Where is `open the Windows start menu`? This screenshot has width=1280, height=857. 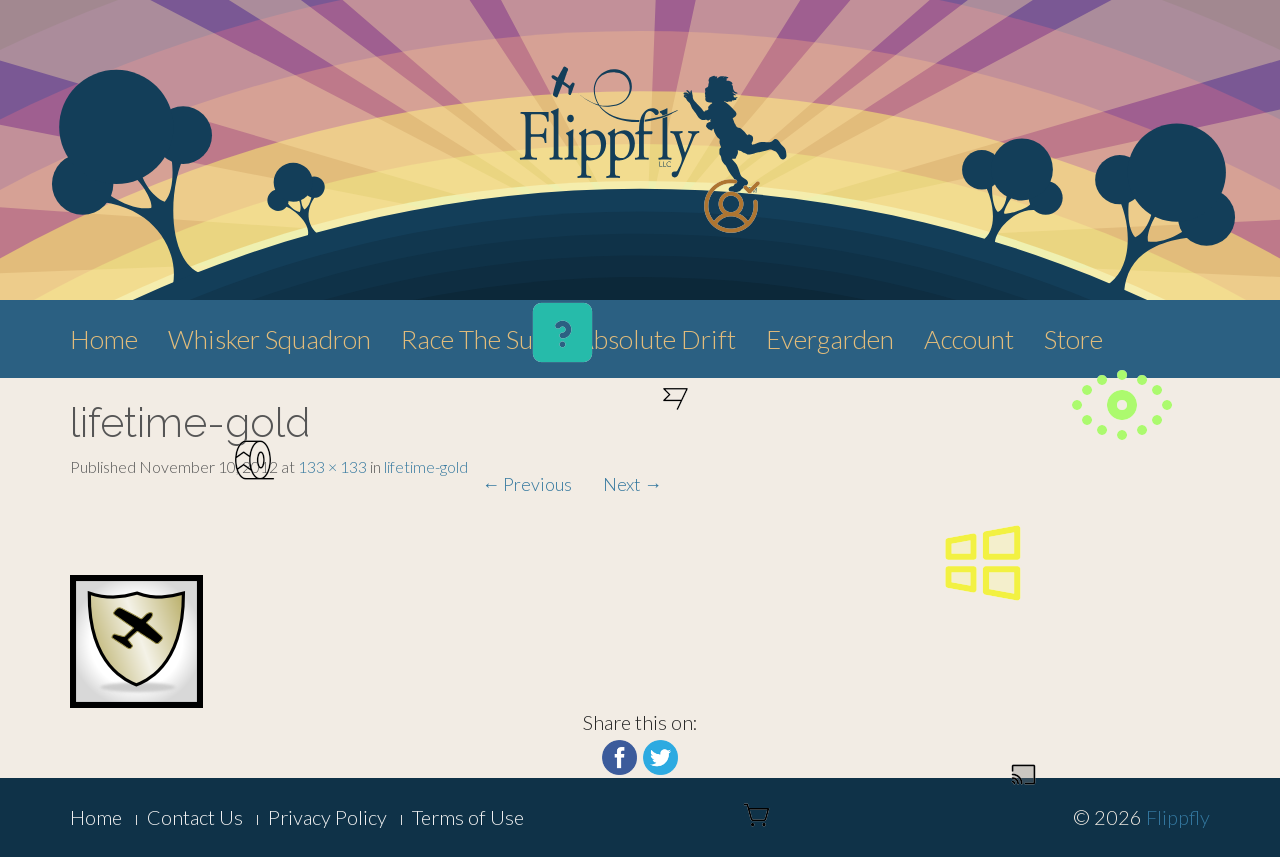 open the Windows start menu is located at coordinates (986, 563).